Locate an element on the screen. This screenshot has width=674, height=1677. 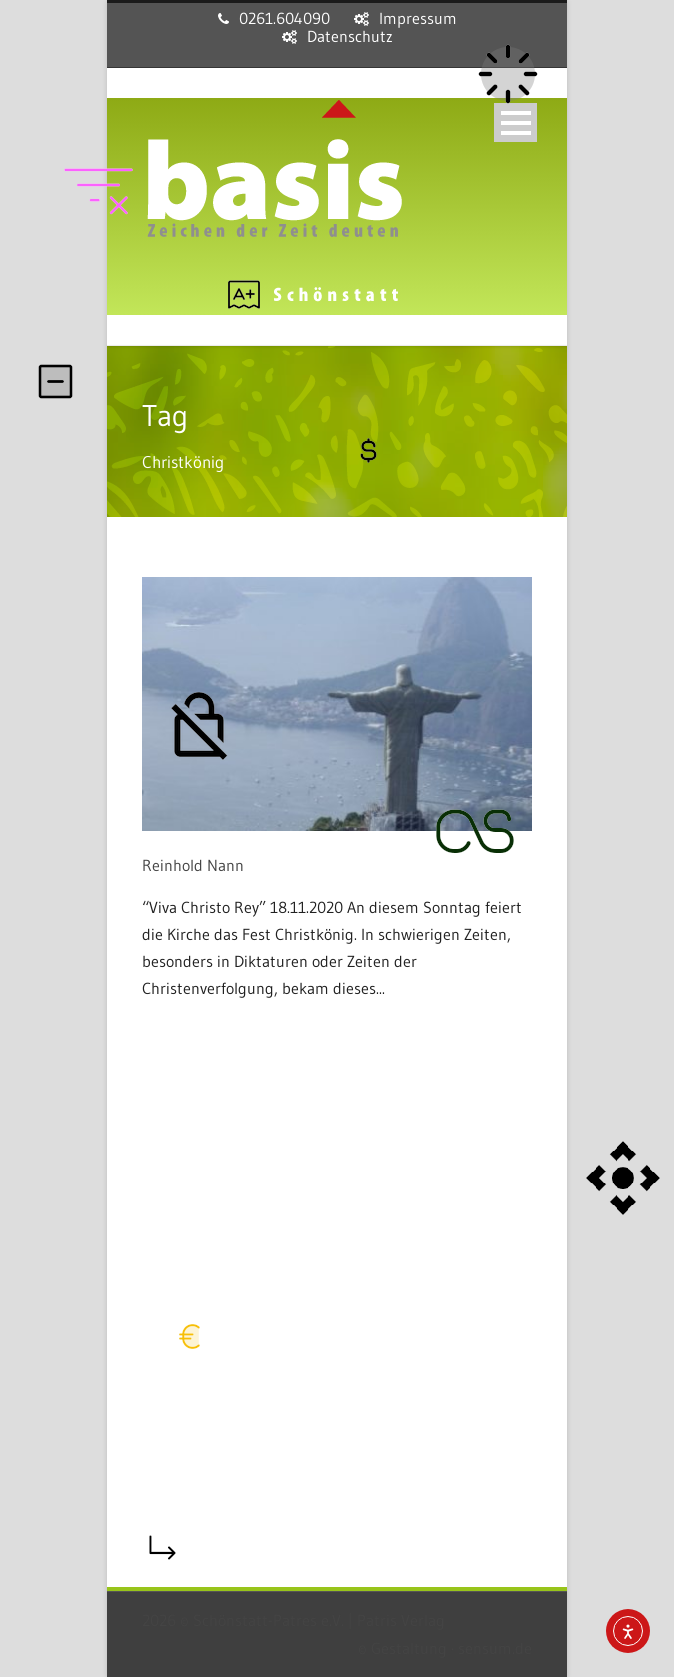
clear all active filters is located at coordinates (98, 182).